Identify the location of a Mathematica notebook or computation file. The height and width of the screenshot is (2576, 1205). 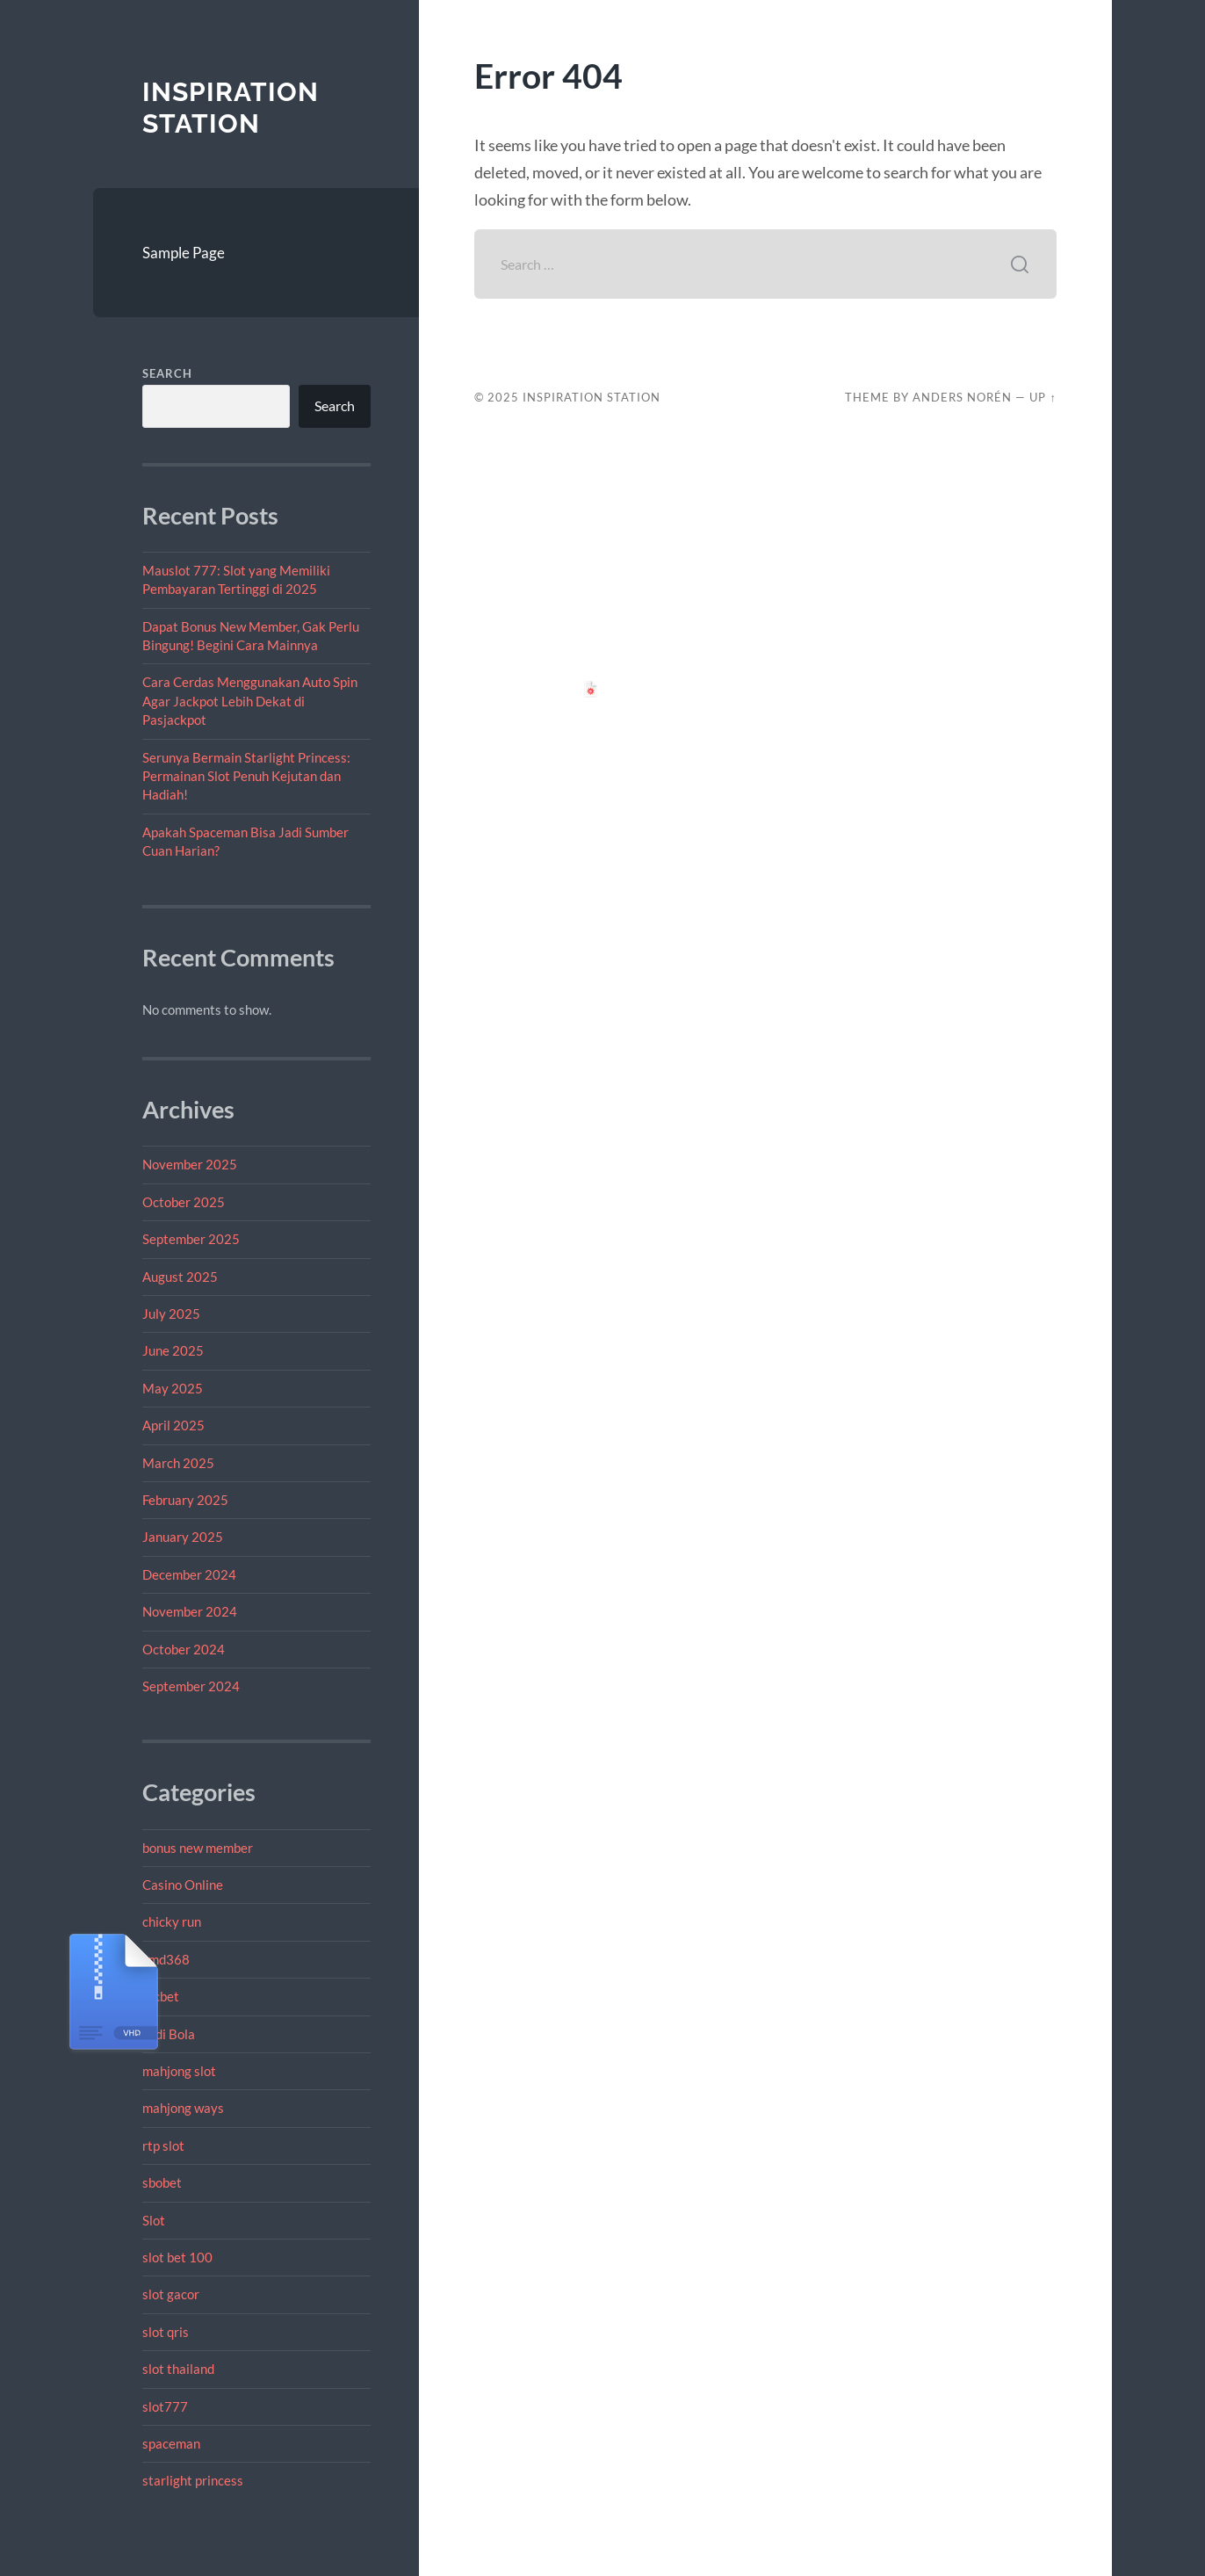
(590, 689).